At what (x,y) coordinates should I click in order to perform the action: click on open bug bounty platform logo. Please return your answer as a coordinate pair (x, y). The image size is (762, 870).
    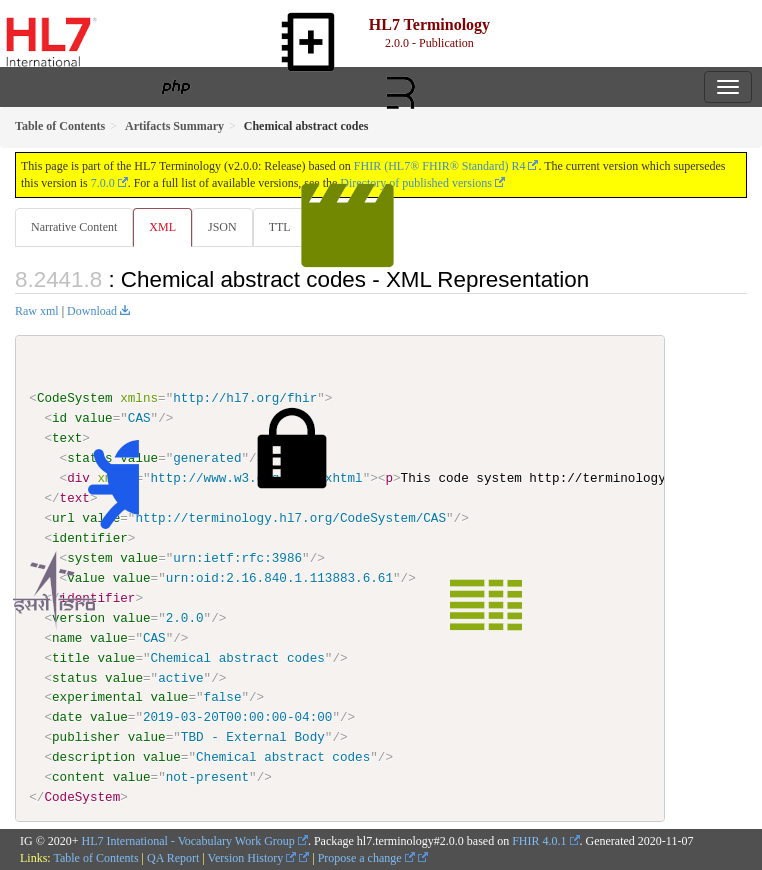
    Looking at the image, I should click on (113, 484).